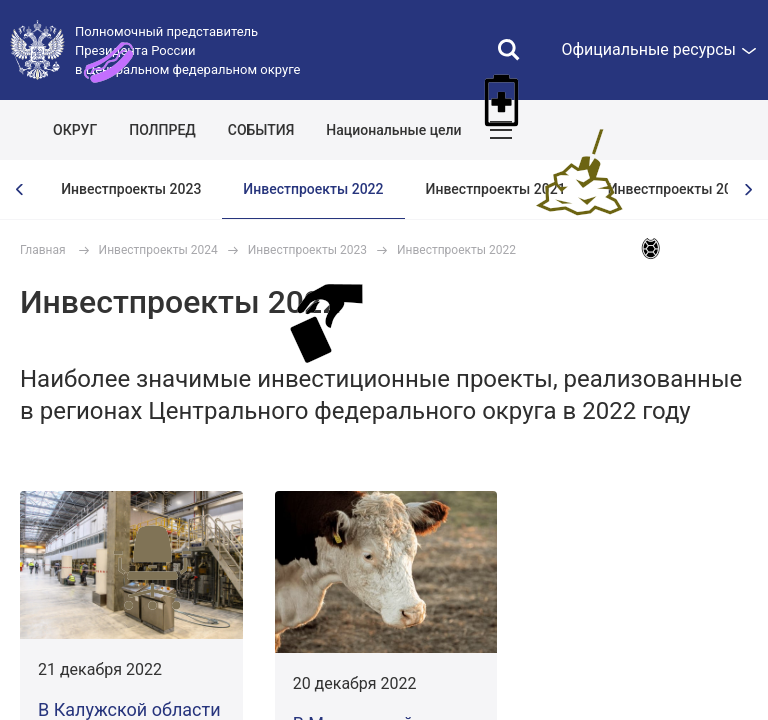 This screenshot has width=768, height=720. I want to click on browse food or restaurant options, so click(108, 62).